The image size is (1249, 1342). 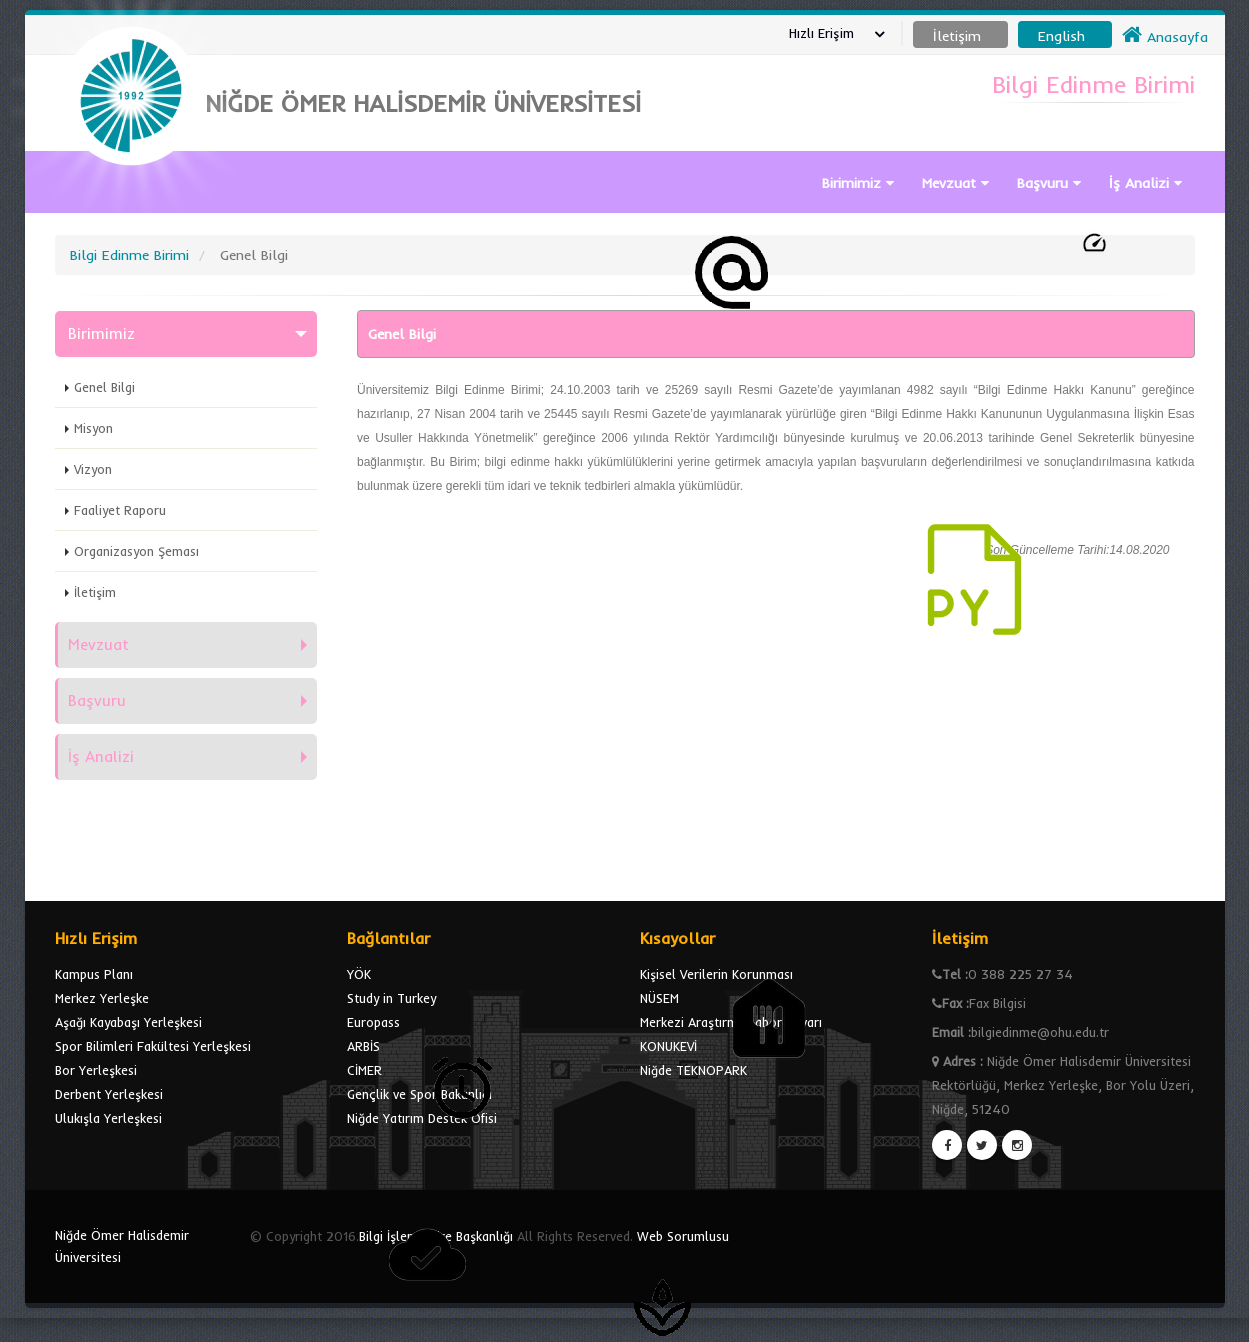 I want to click on find nearby food banks or food assistance, so click(x=769, y=1017).